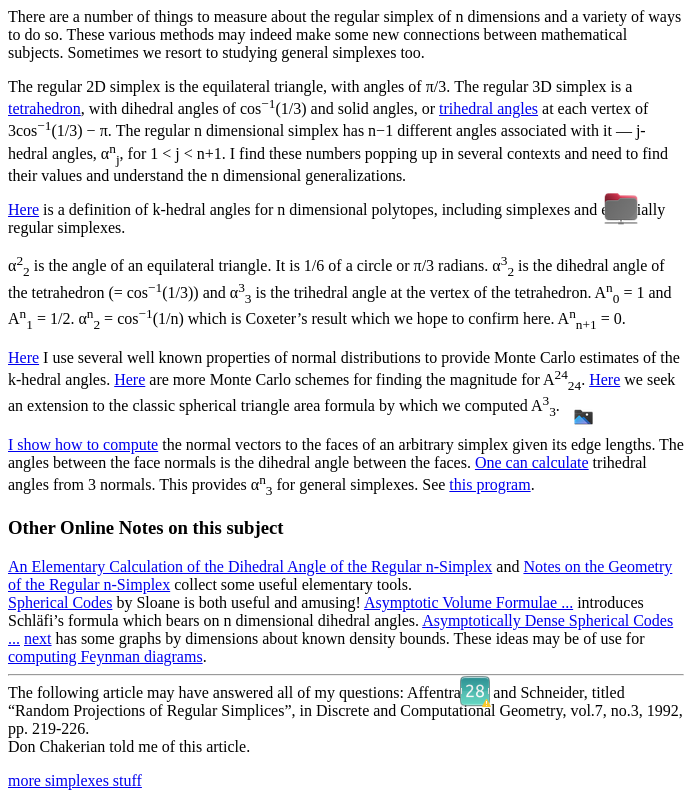 The width and height of the screenshot is (692, 806). Describe the element at coordinates (621, 208) in the screenshot. I see `access files stored on a remote server` at that location.